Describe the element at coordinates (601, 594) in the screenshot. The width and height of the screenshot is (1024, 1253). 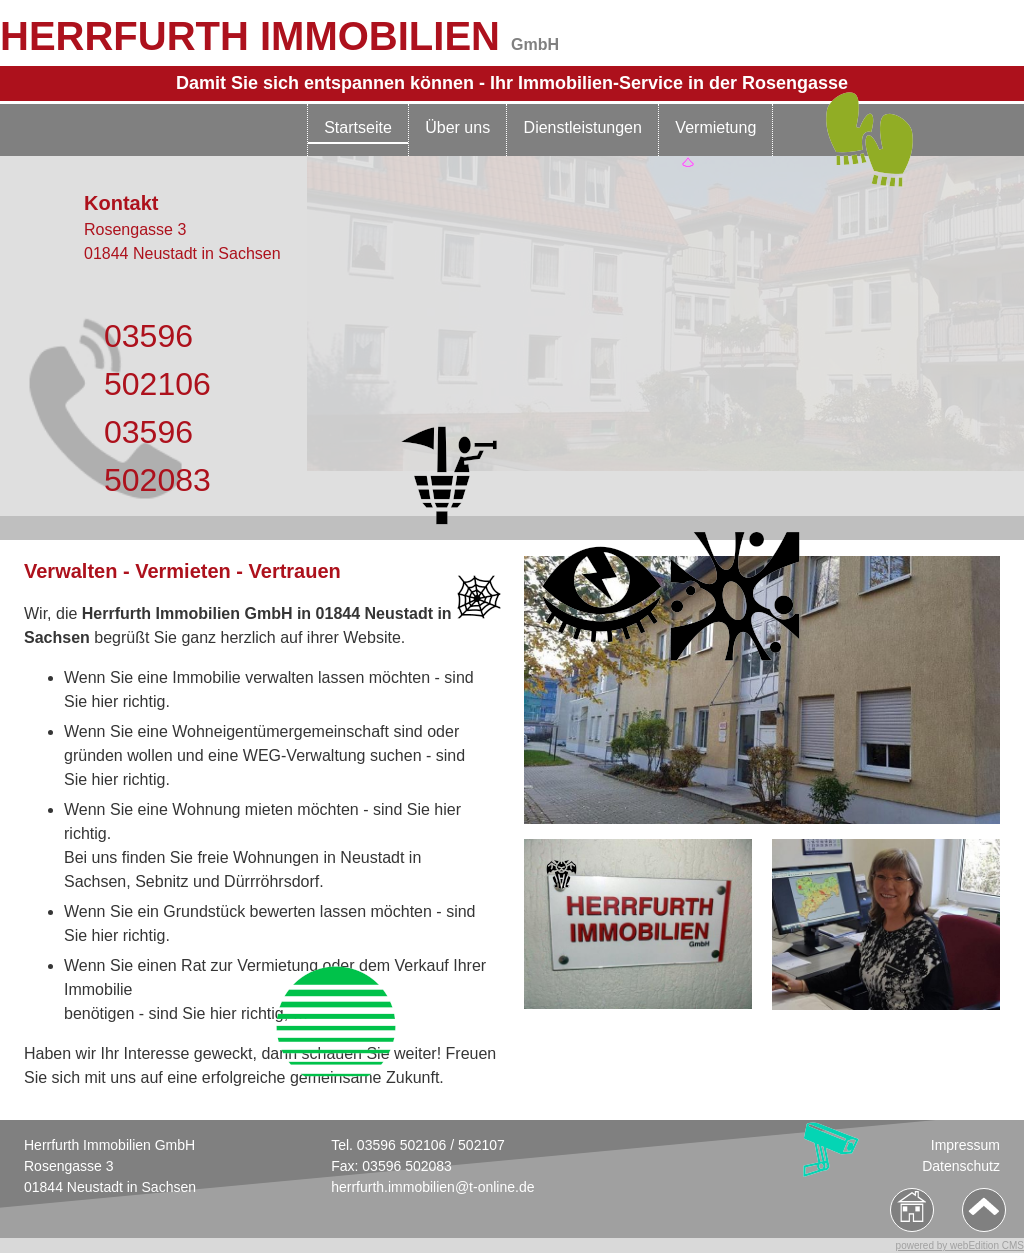
I see `indicates quick view or instant preview mode` at that location.